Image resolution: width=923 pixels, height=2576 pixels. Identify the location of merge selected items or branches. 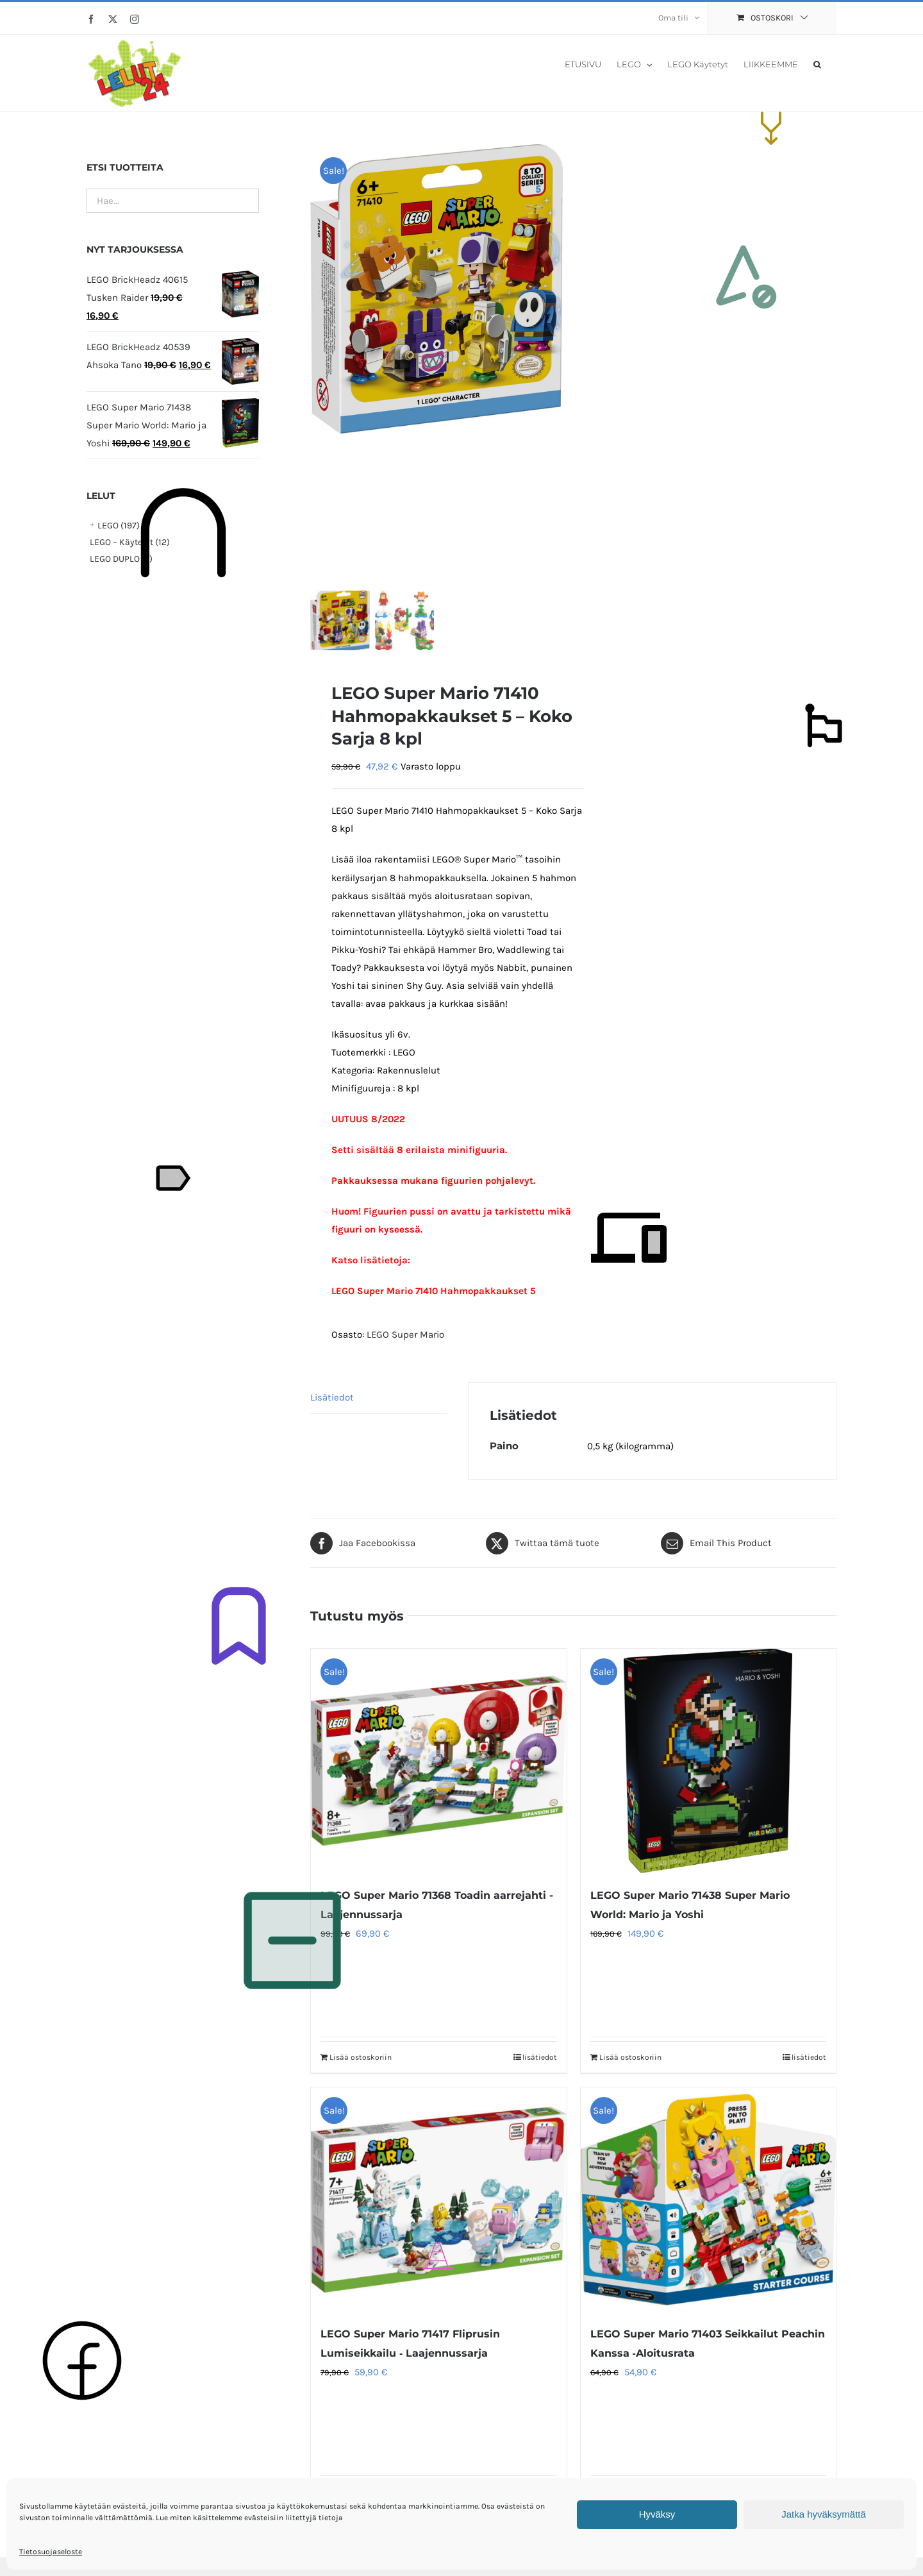
(771, 127).